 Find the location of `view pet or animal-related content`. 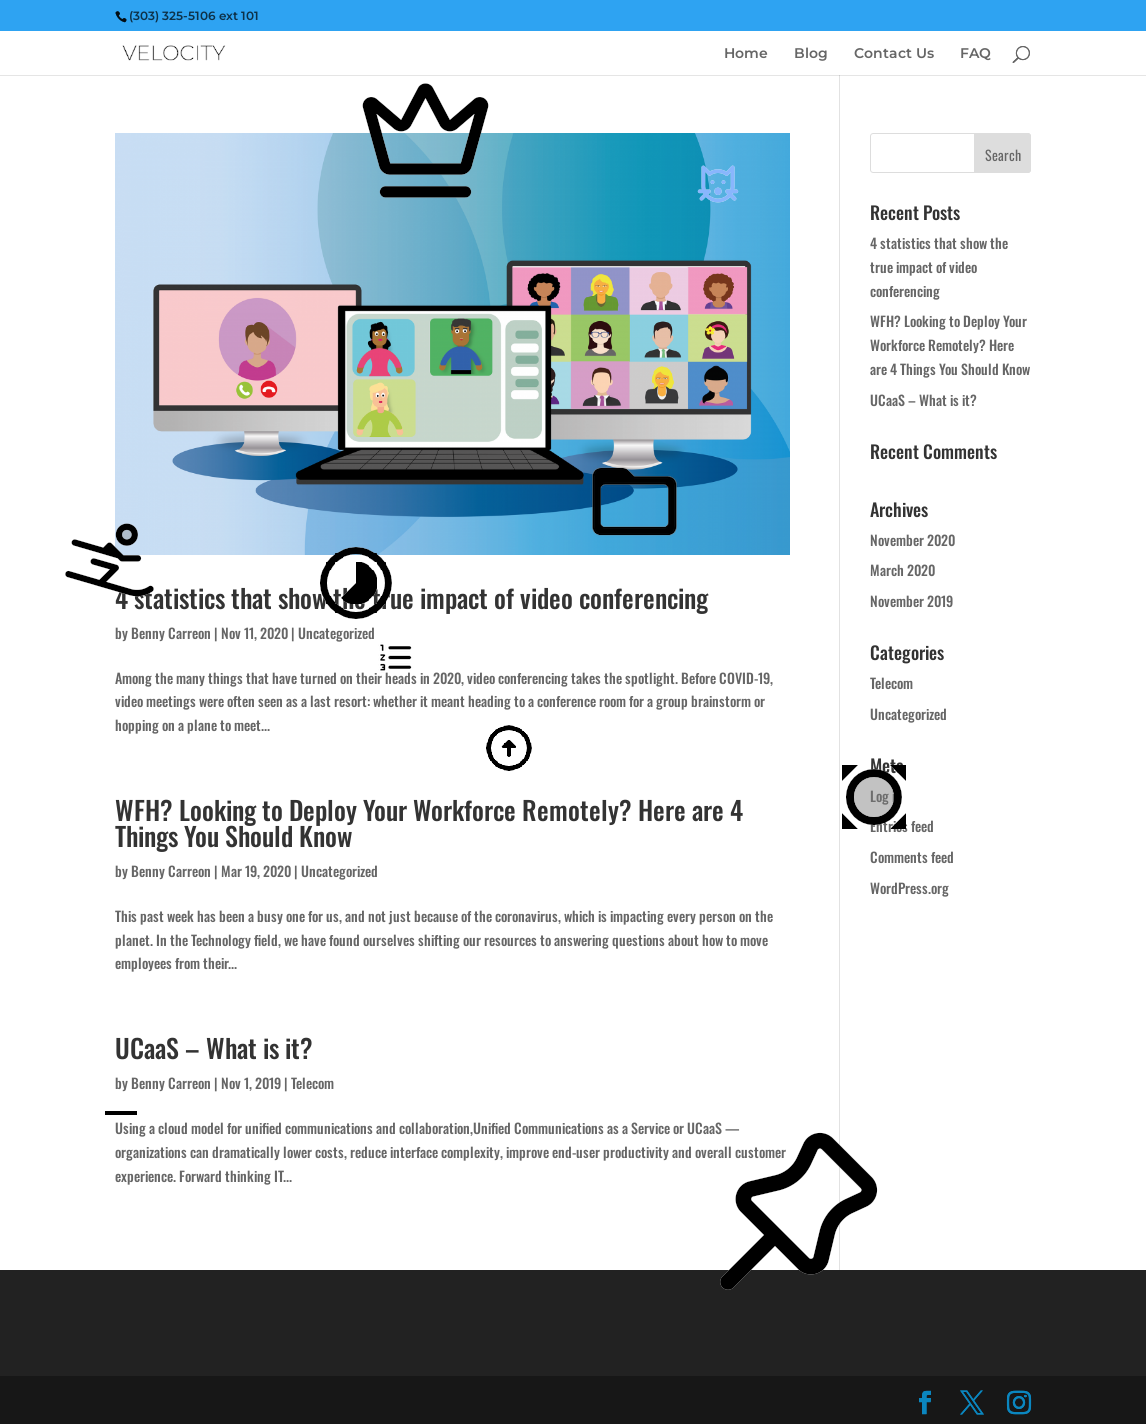

view pet or animal-related content is located at coordinates (718, 184).